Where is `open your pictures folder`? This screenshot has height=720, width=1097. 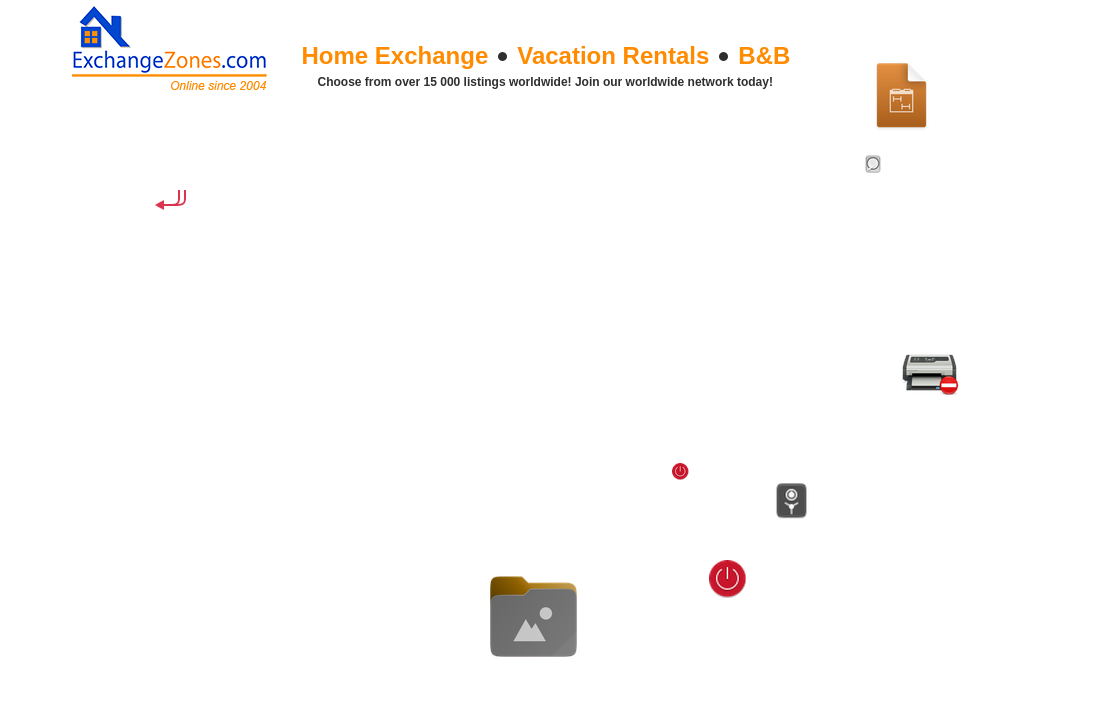 open your pictures folder is located at coordinates (533, 616).